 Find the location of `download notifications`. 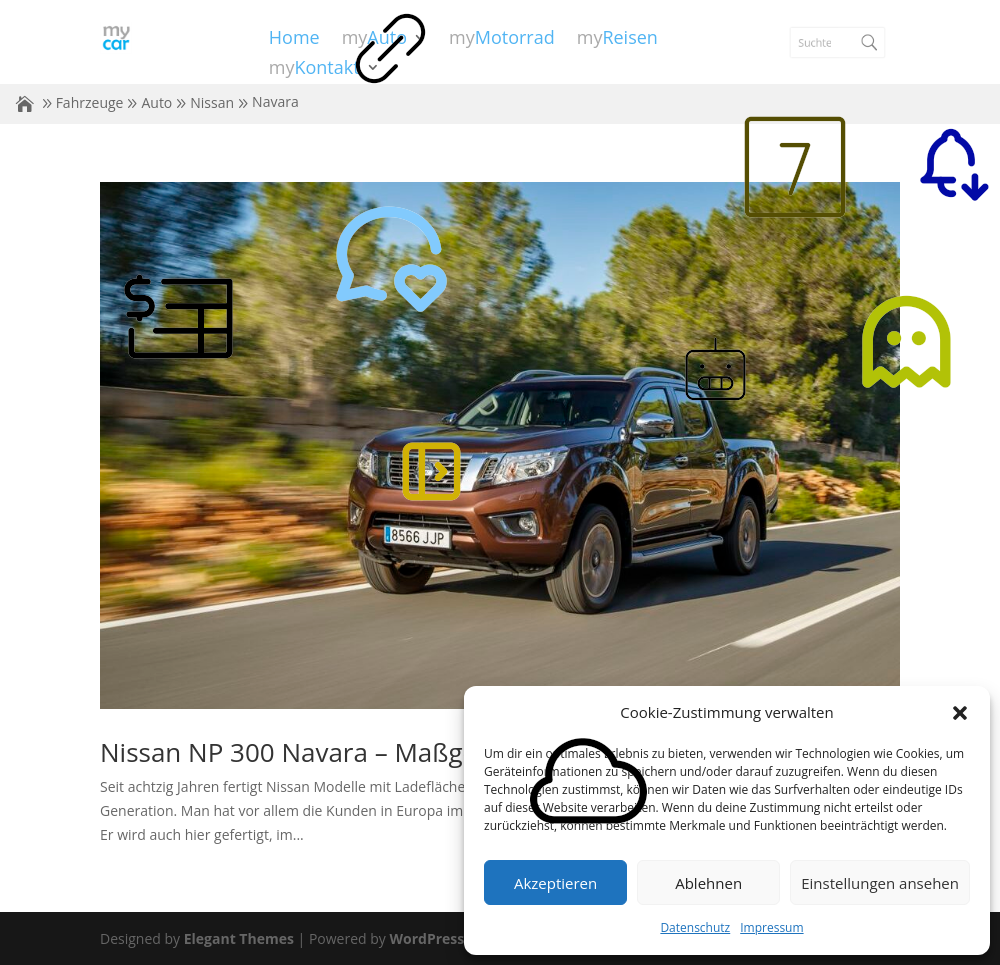

download notifications is located at coordinates (951, 163).